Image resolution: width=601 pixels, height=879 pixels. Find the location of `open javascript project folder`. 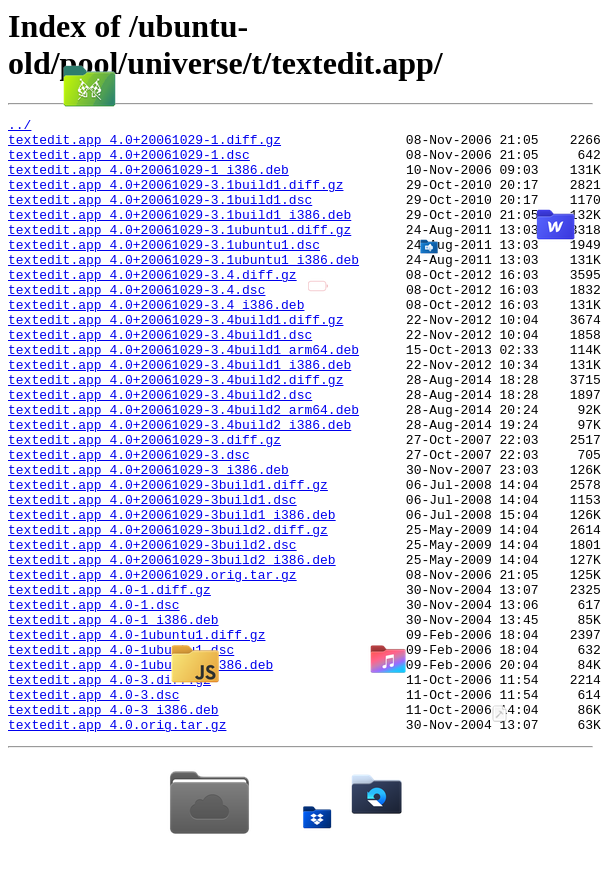

open javascript project folder is located at coordinates (195, 665).